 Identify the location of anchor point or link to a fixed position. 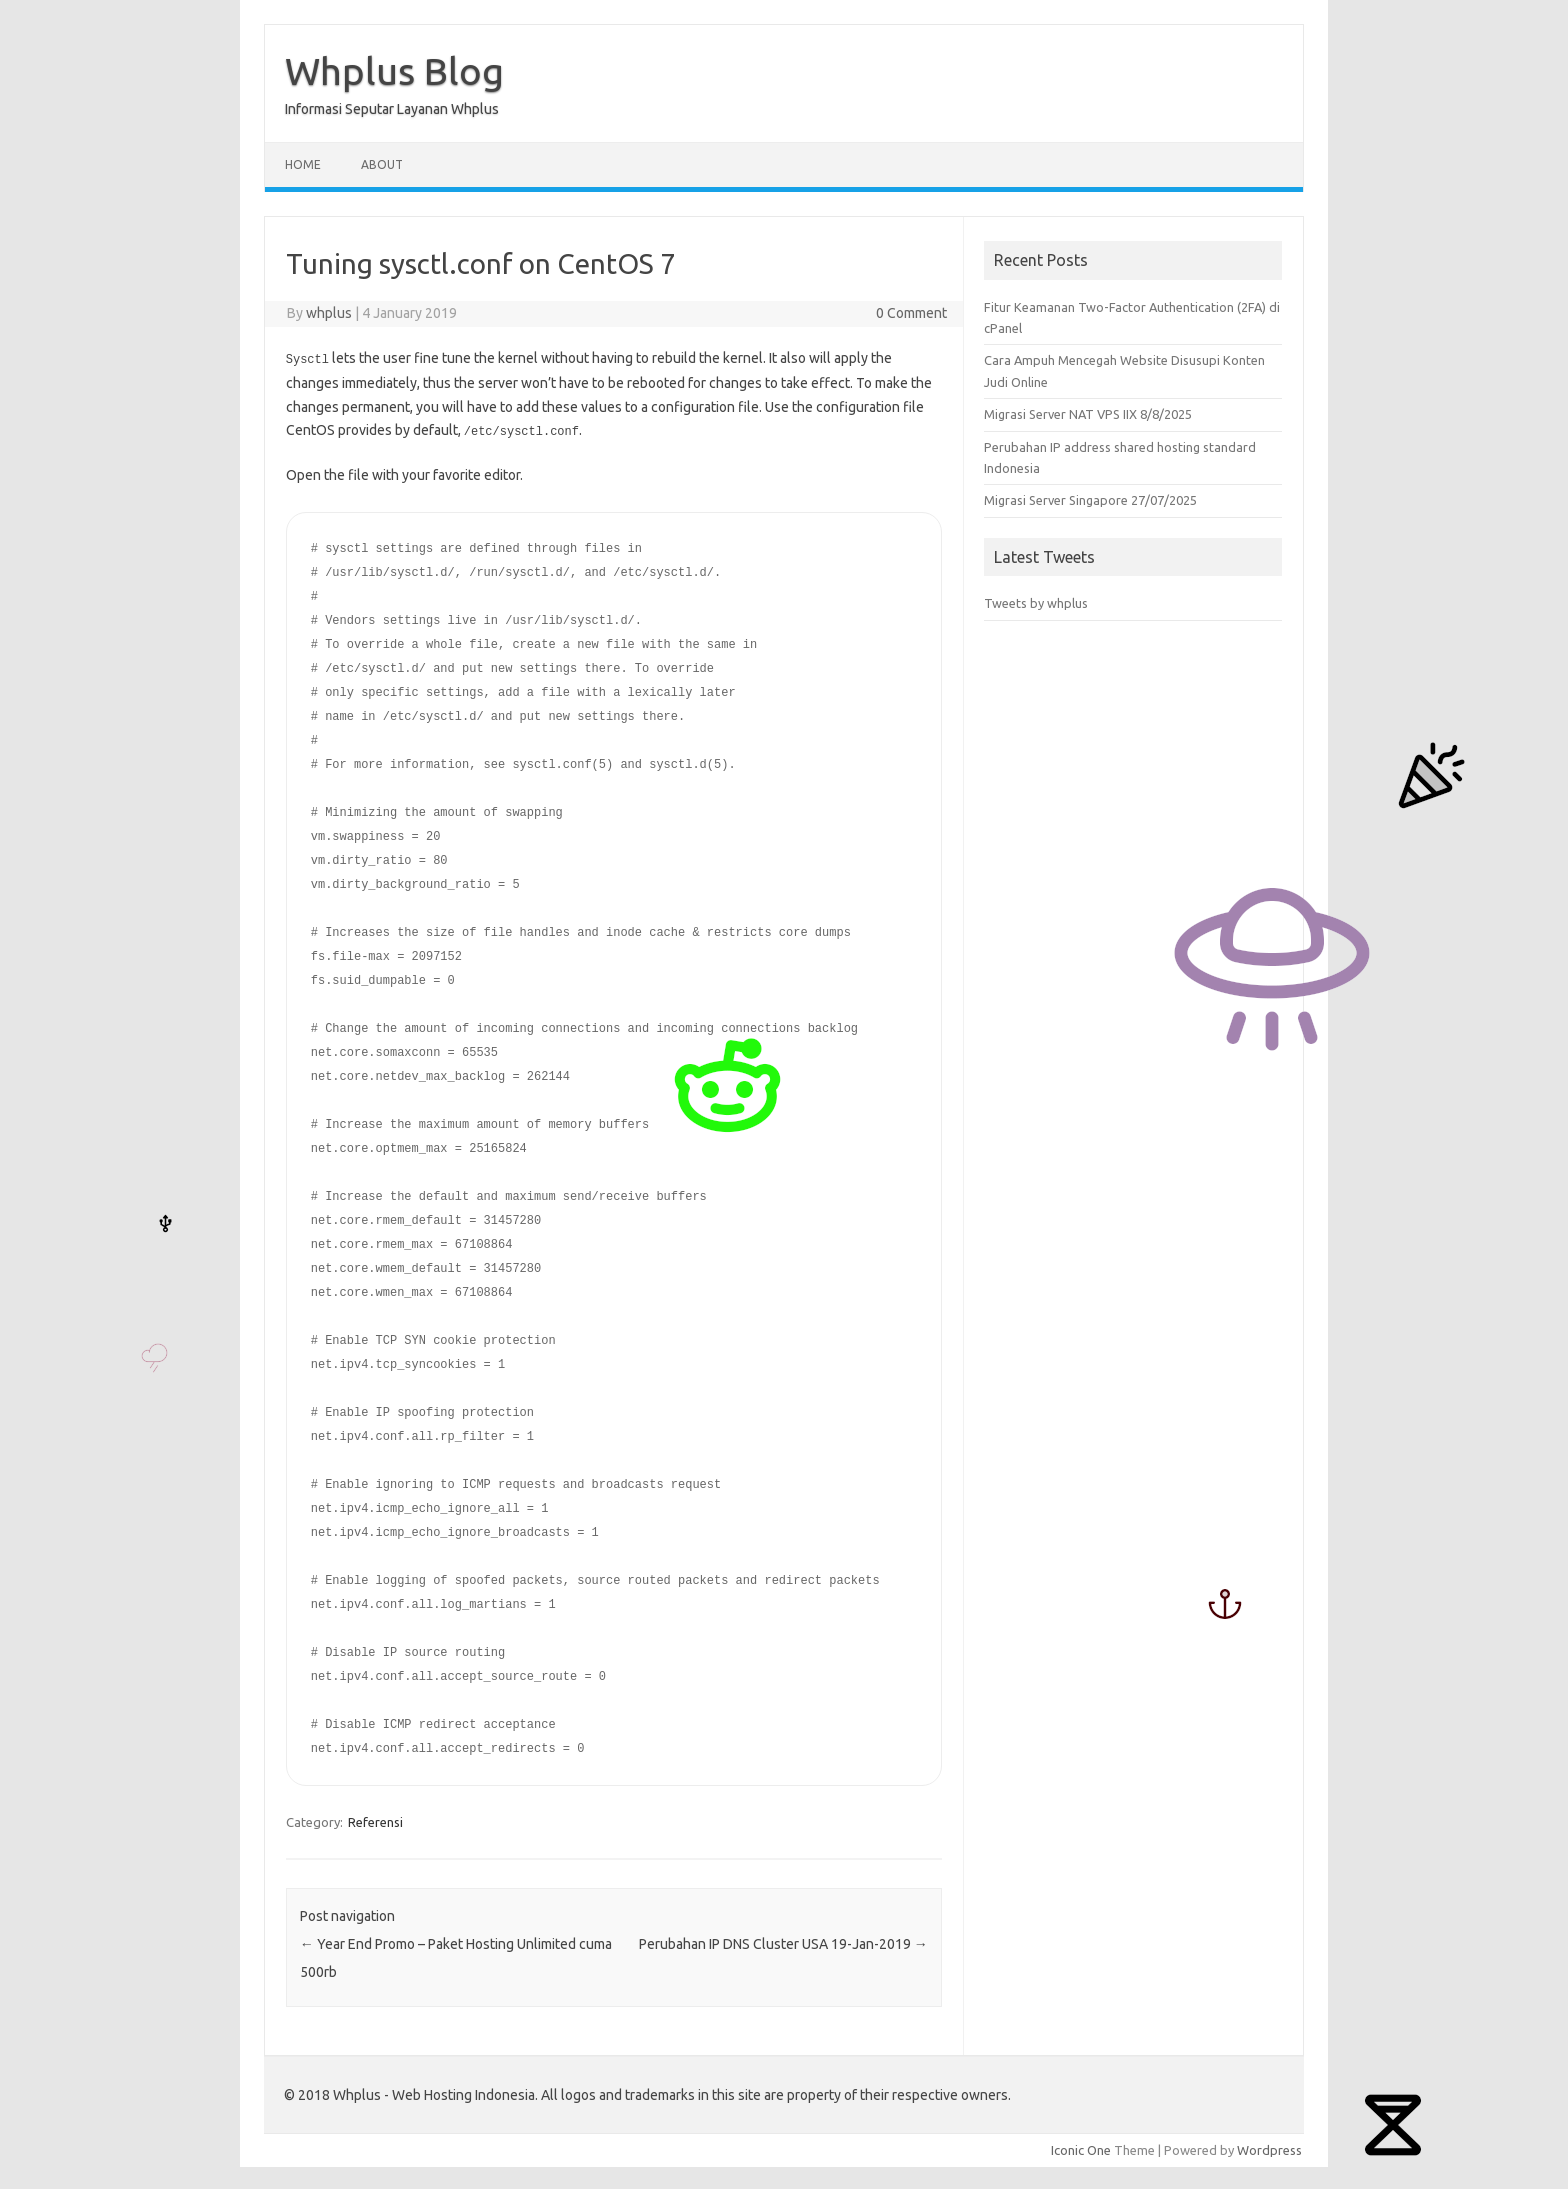
(1225, 1604).